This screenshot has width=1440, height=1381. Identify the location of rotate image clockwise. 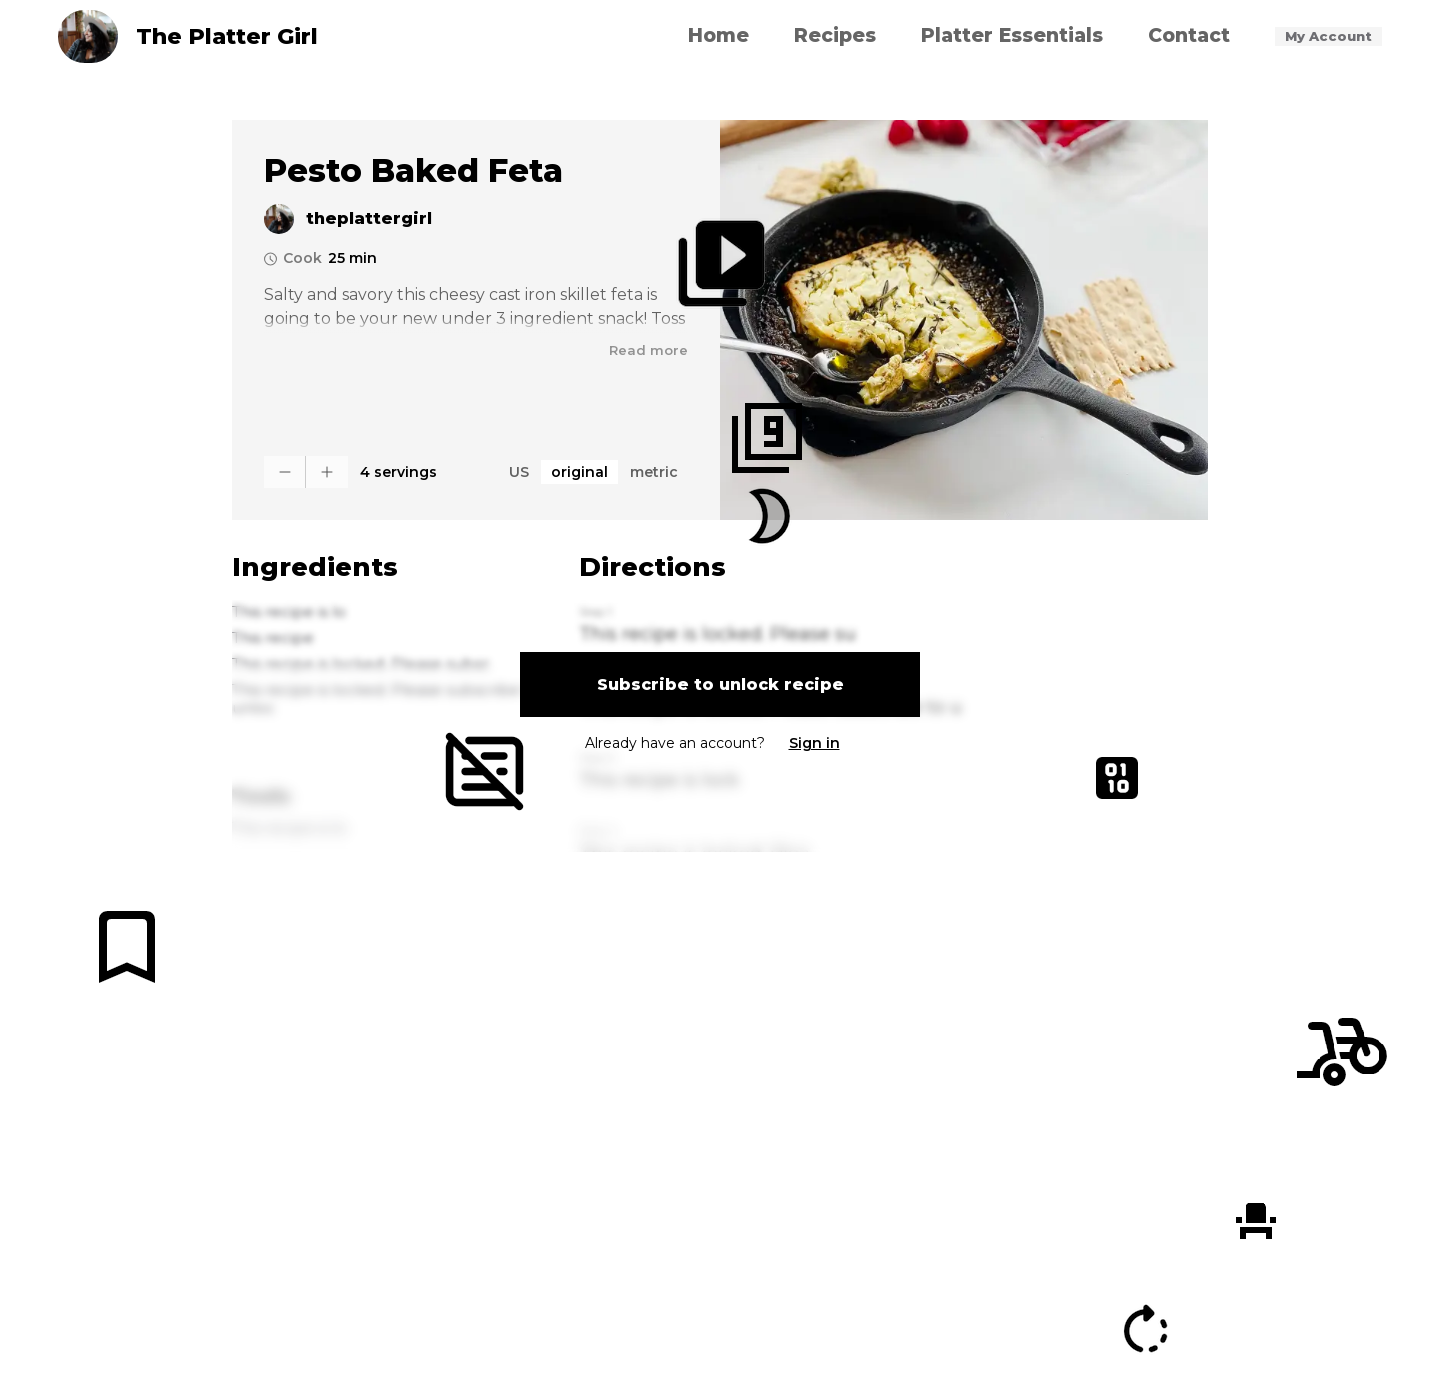
(1146, 1331).